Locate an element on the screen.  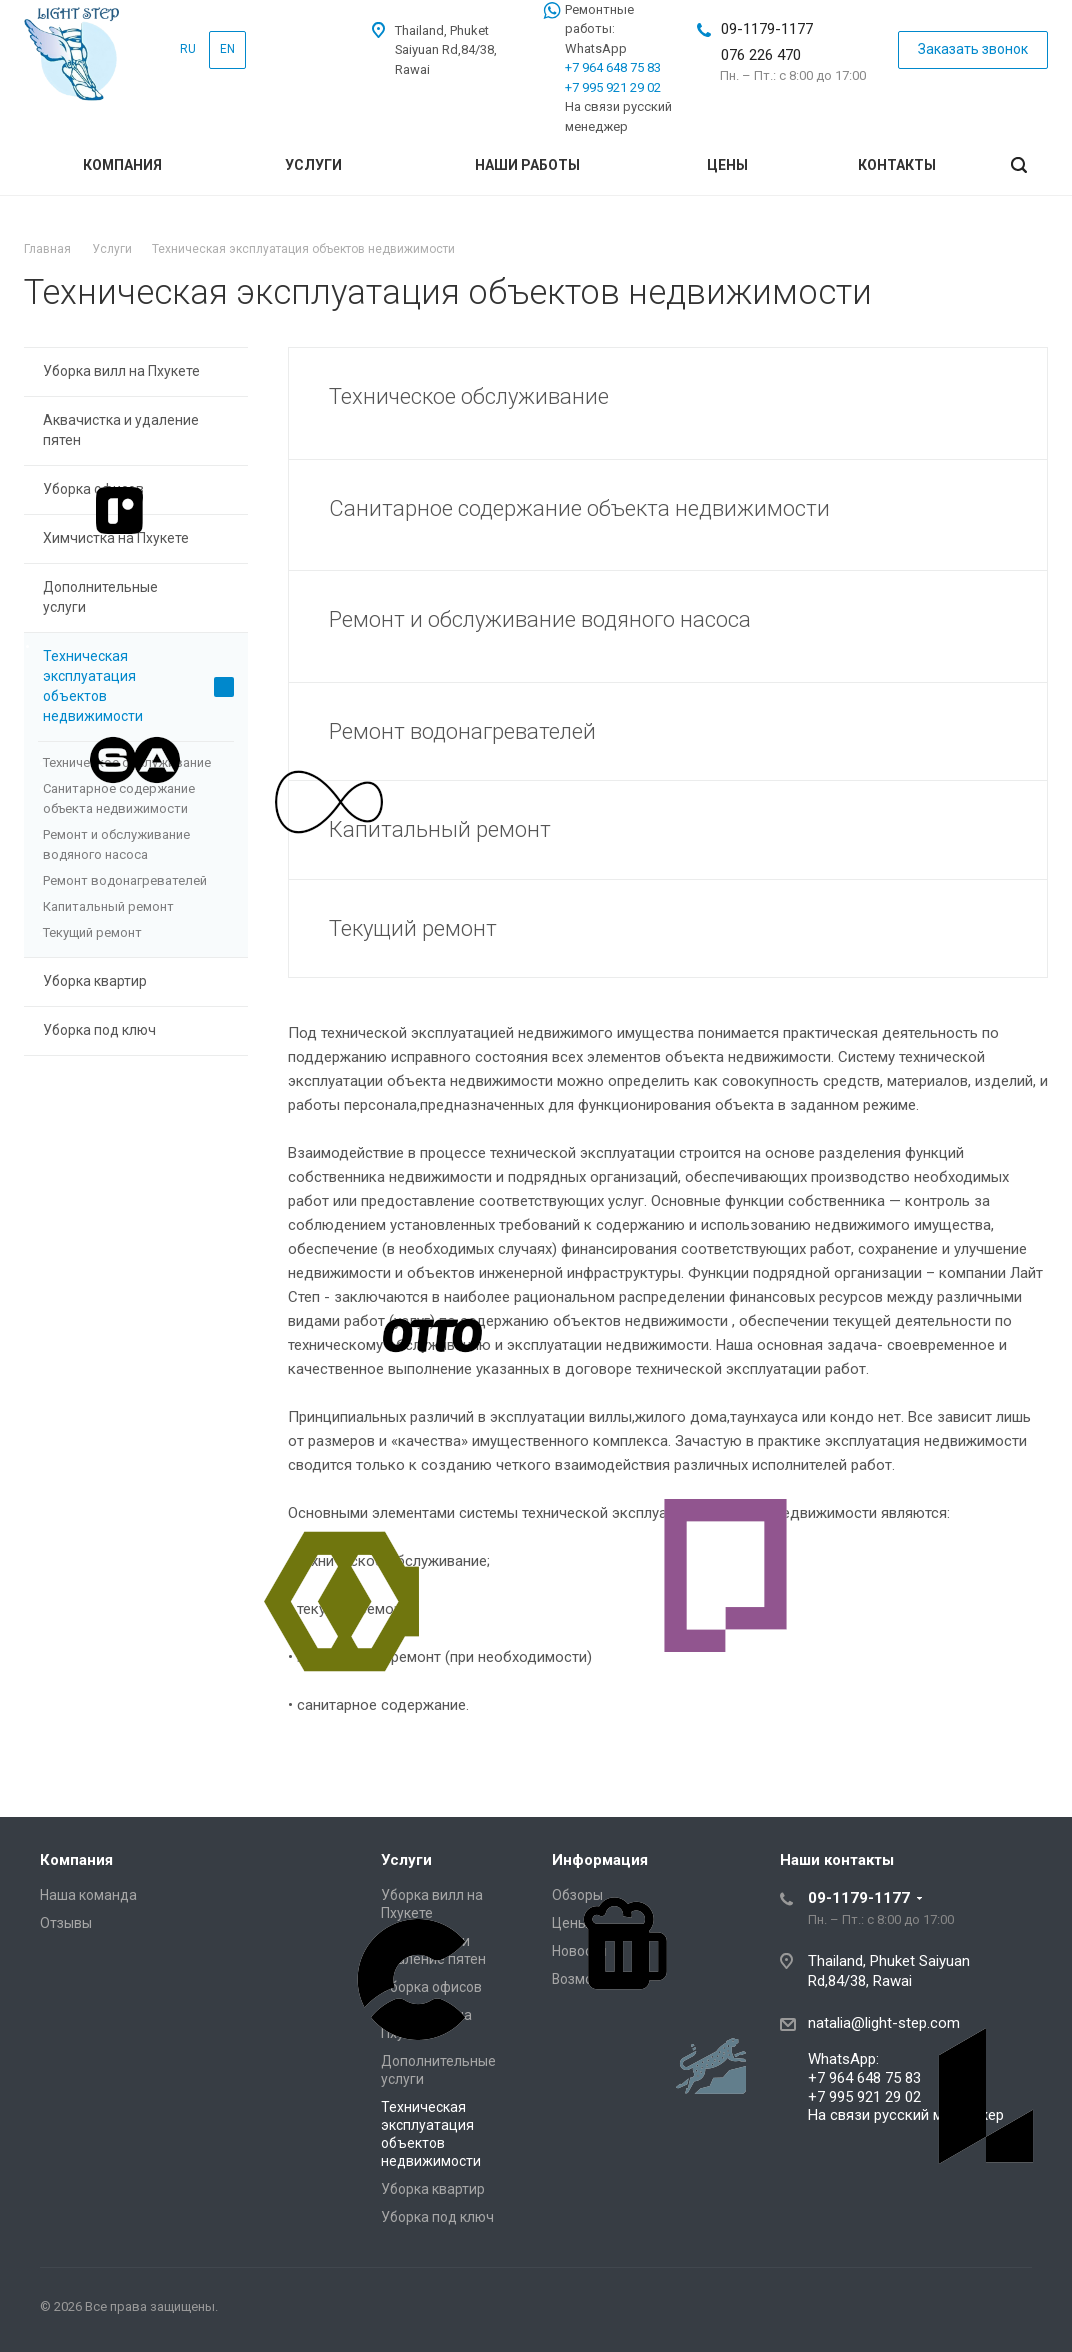
keycloak identity and access management platform is located at coordinates (341, 1601).